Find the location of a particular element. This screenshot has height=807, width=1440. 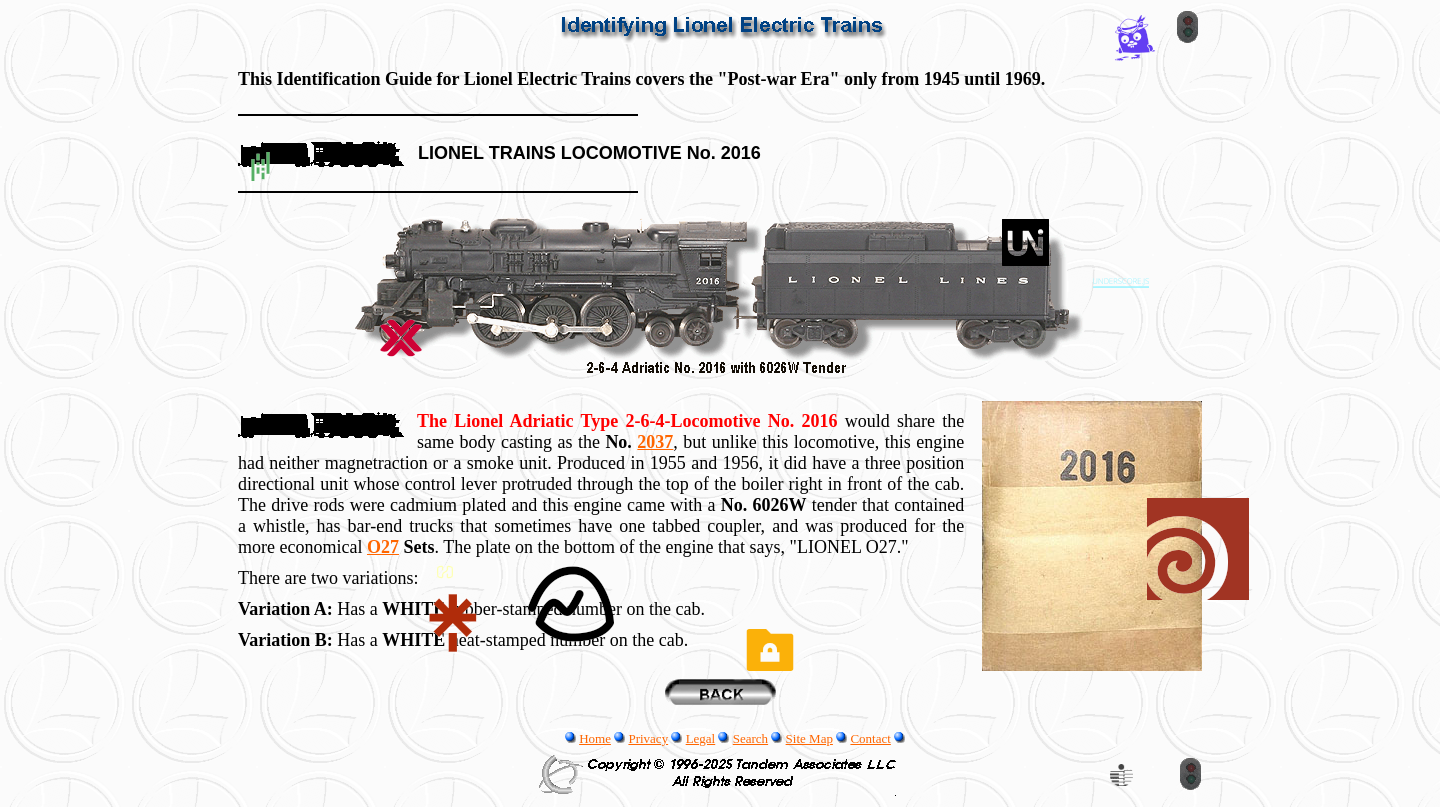

open Basecamp app is located at coordinates (571, 604).